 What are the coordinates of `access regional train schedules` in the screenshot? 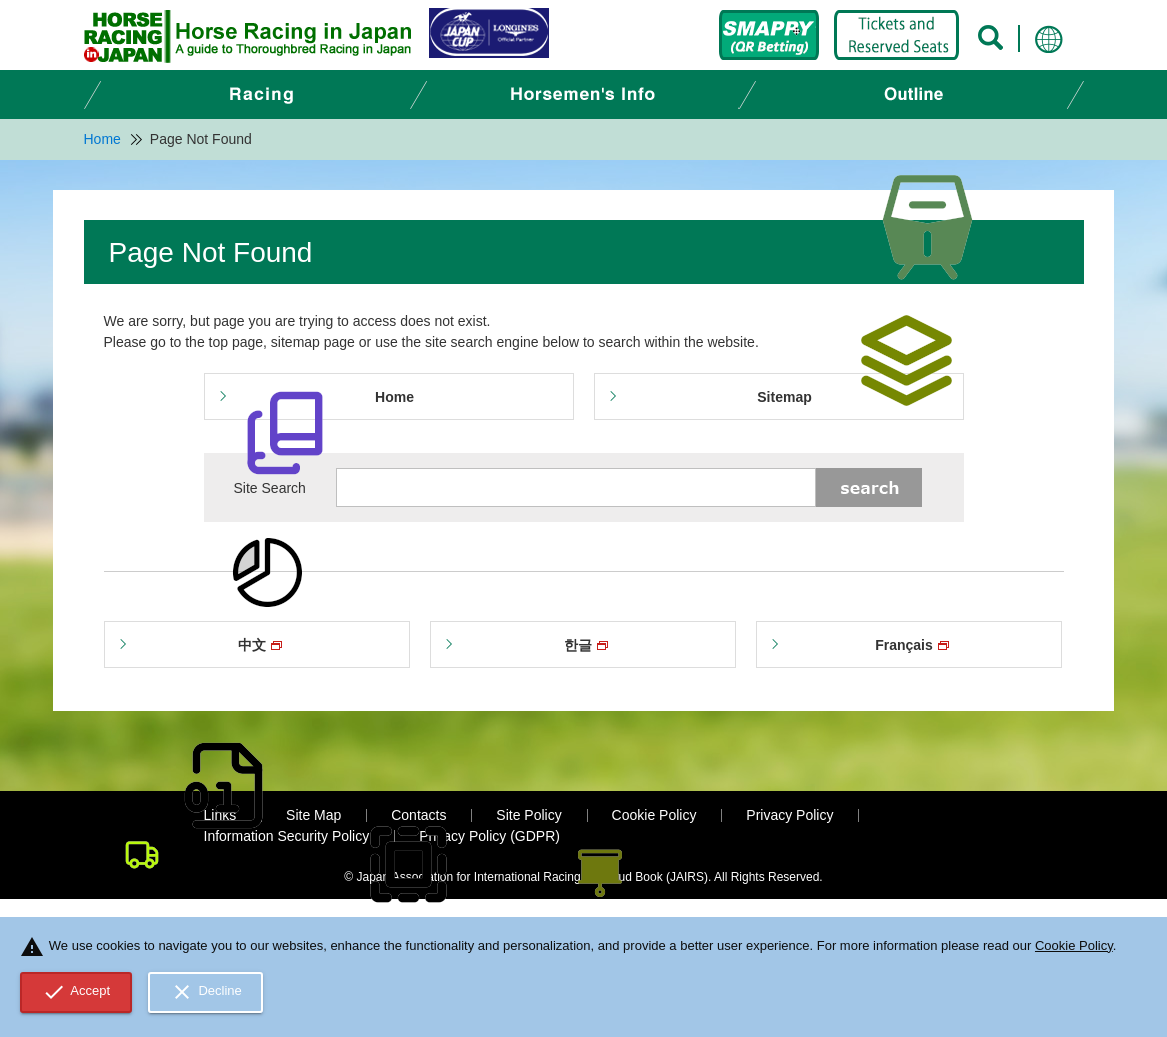 It's located at (927, 223).